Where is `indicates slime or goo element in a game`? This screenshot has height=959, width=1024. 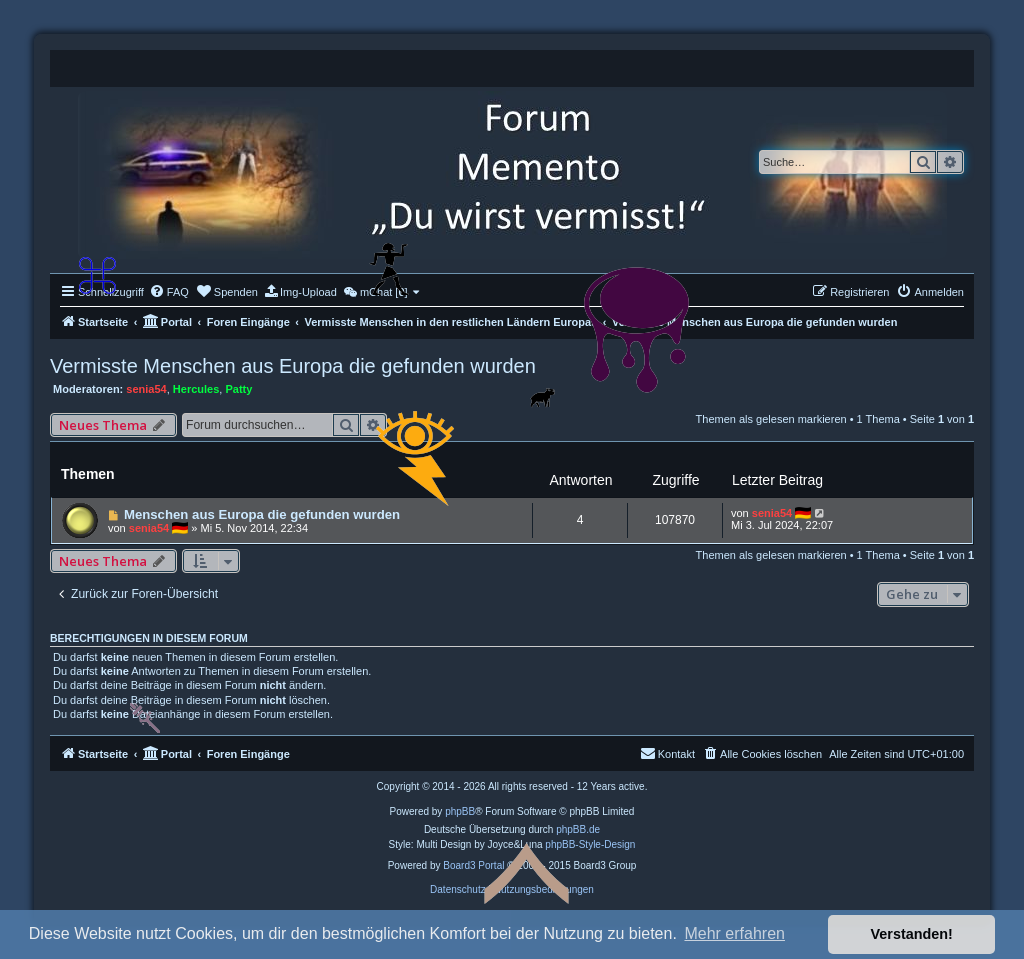
indicates slime or goo element in a game is located at coordinates (636, 330).